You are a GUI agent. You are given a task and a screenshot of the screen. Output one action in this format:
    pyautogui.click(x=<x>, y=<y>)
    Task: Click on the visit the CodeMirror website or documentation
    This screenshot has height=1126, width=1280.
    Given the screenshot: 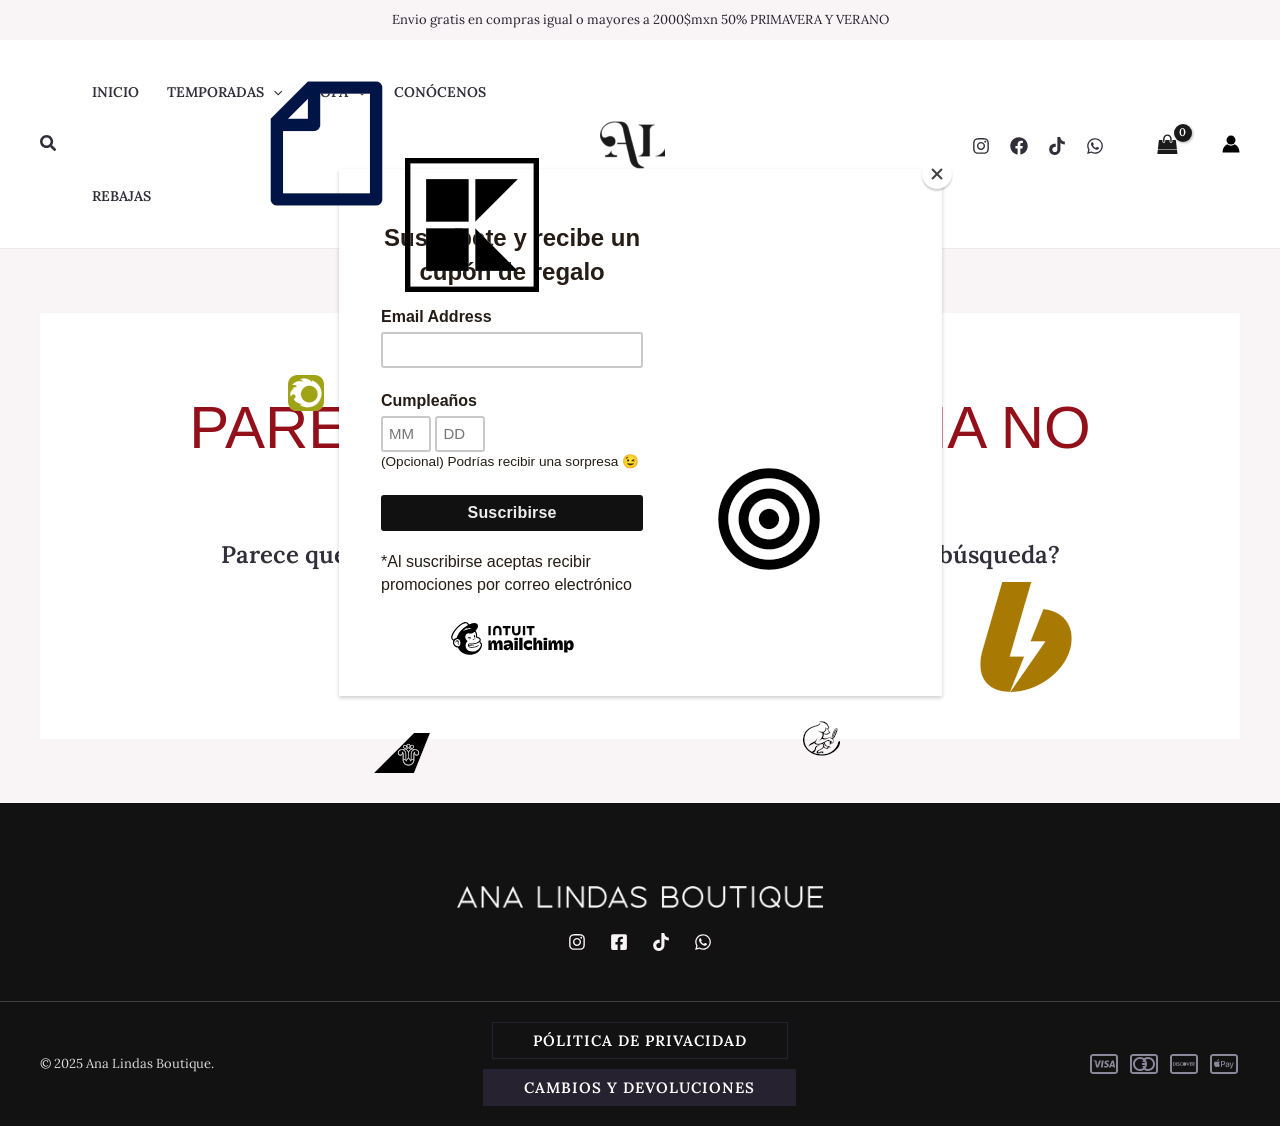 What is the action you would take?
    pyautogui.click(x=821, y=738)
    